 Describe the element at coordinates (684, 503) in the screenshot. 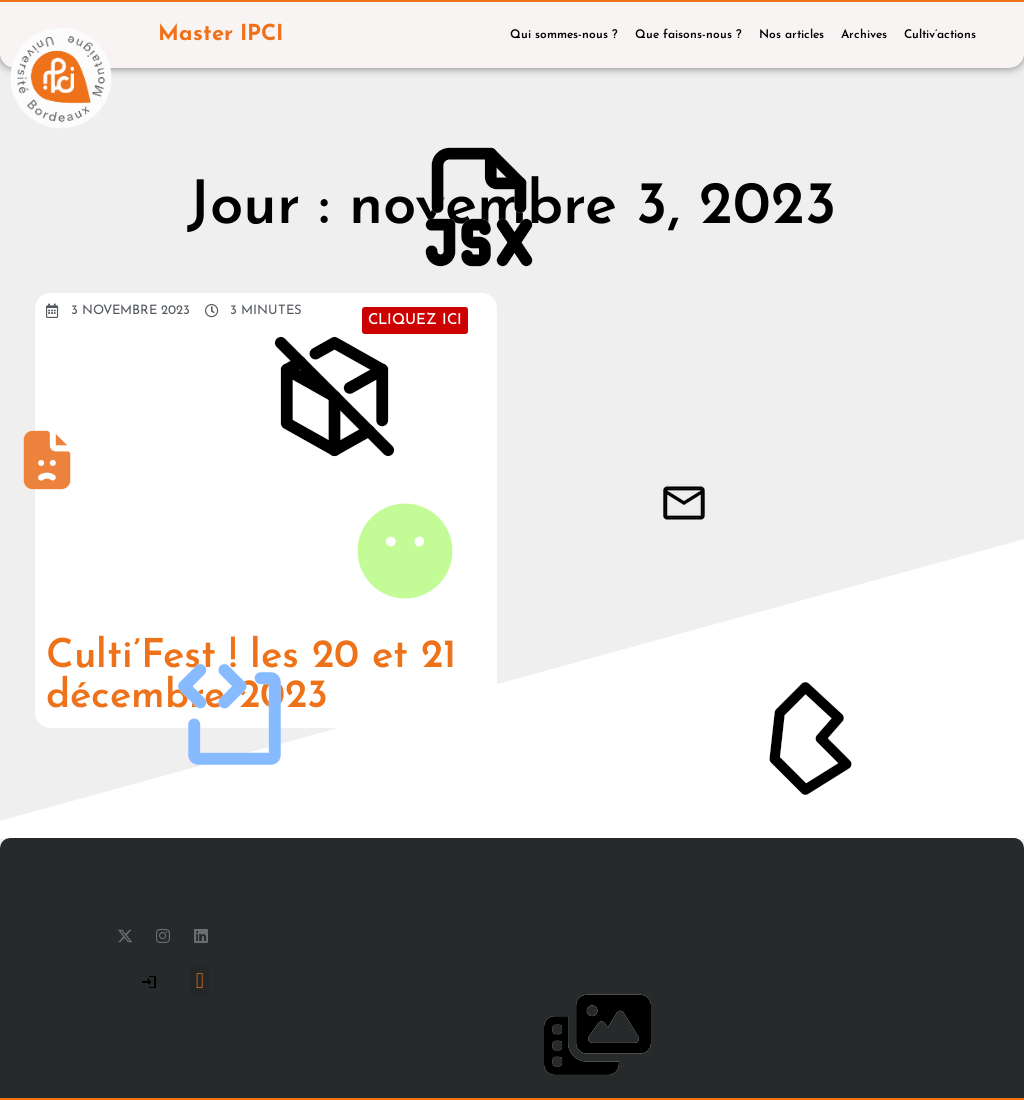

I see `open your inbox or email messages` at that location.